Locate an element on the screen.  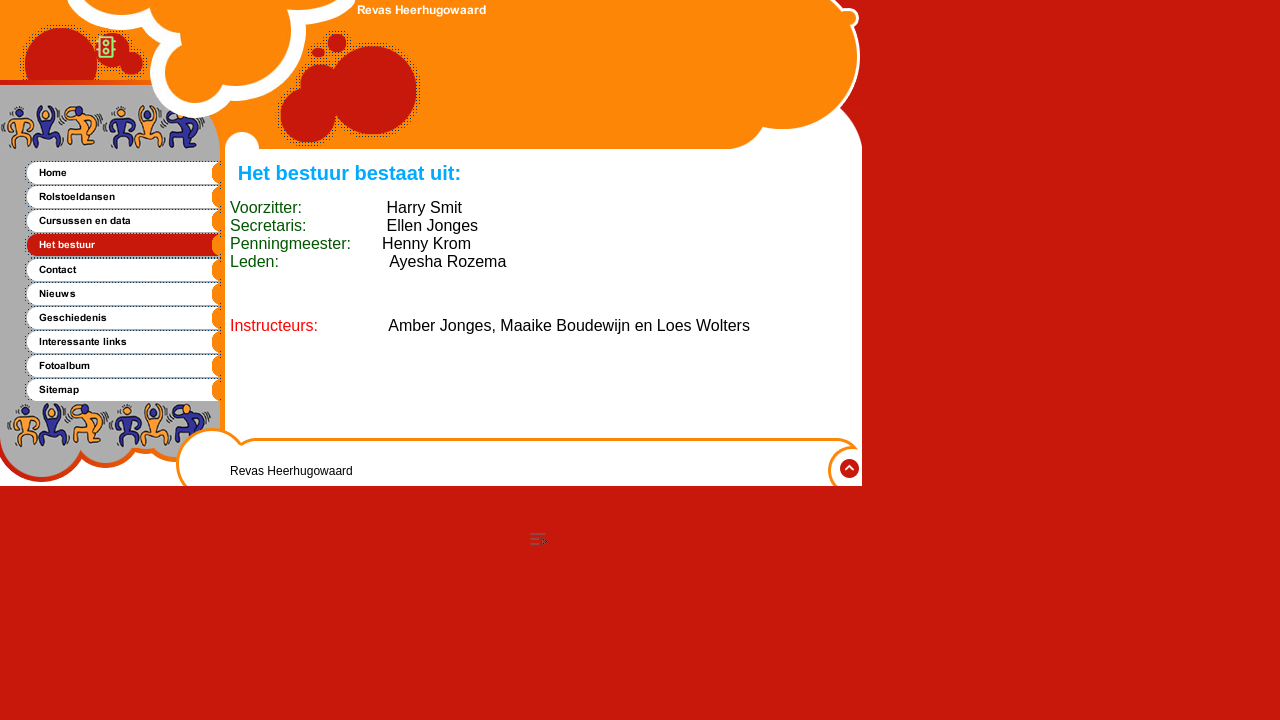
view media queue or playlist is located at coordinates (538, 539).